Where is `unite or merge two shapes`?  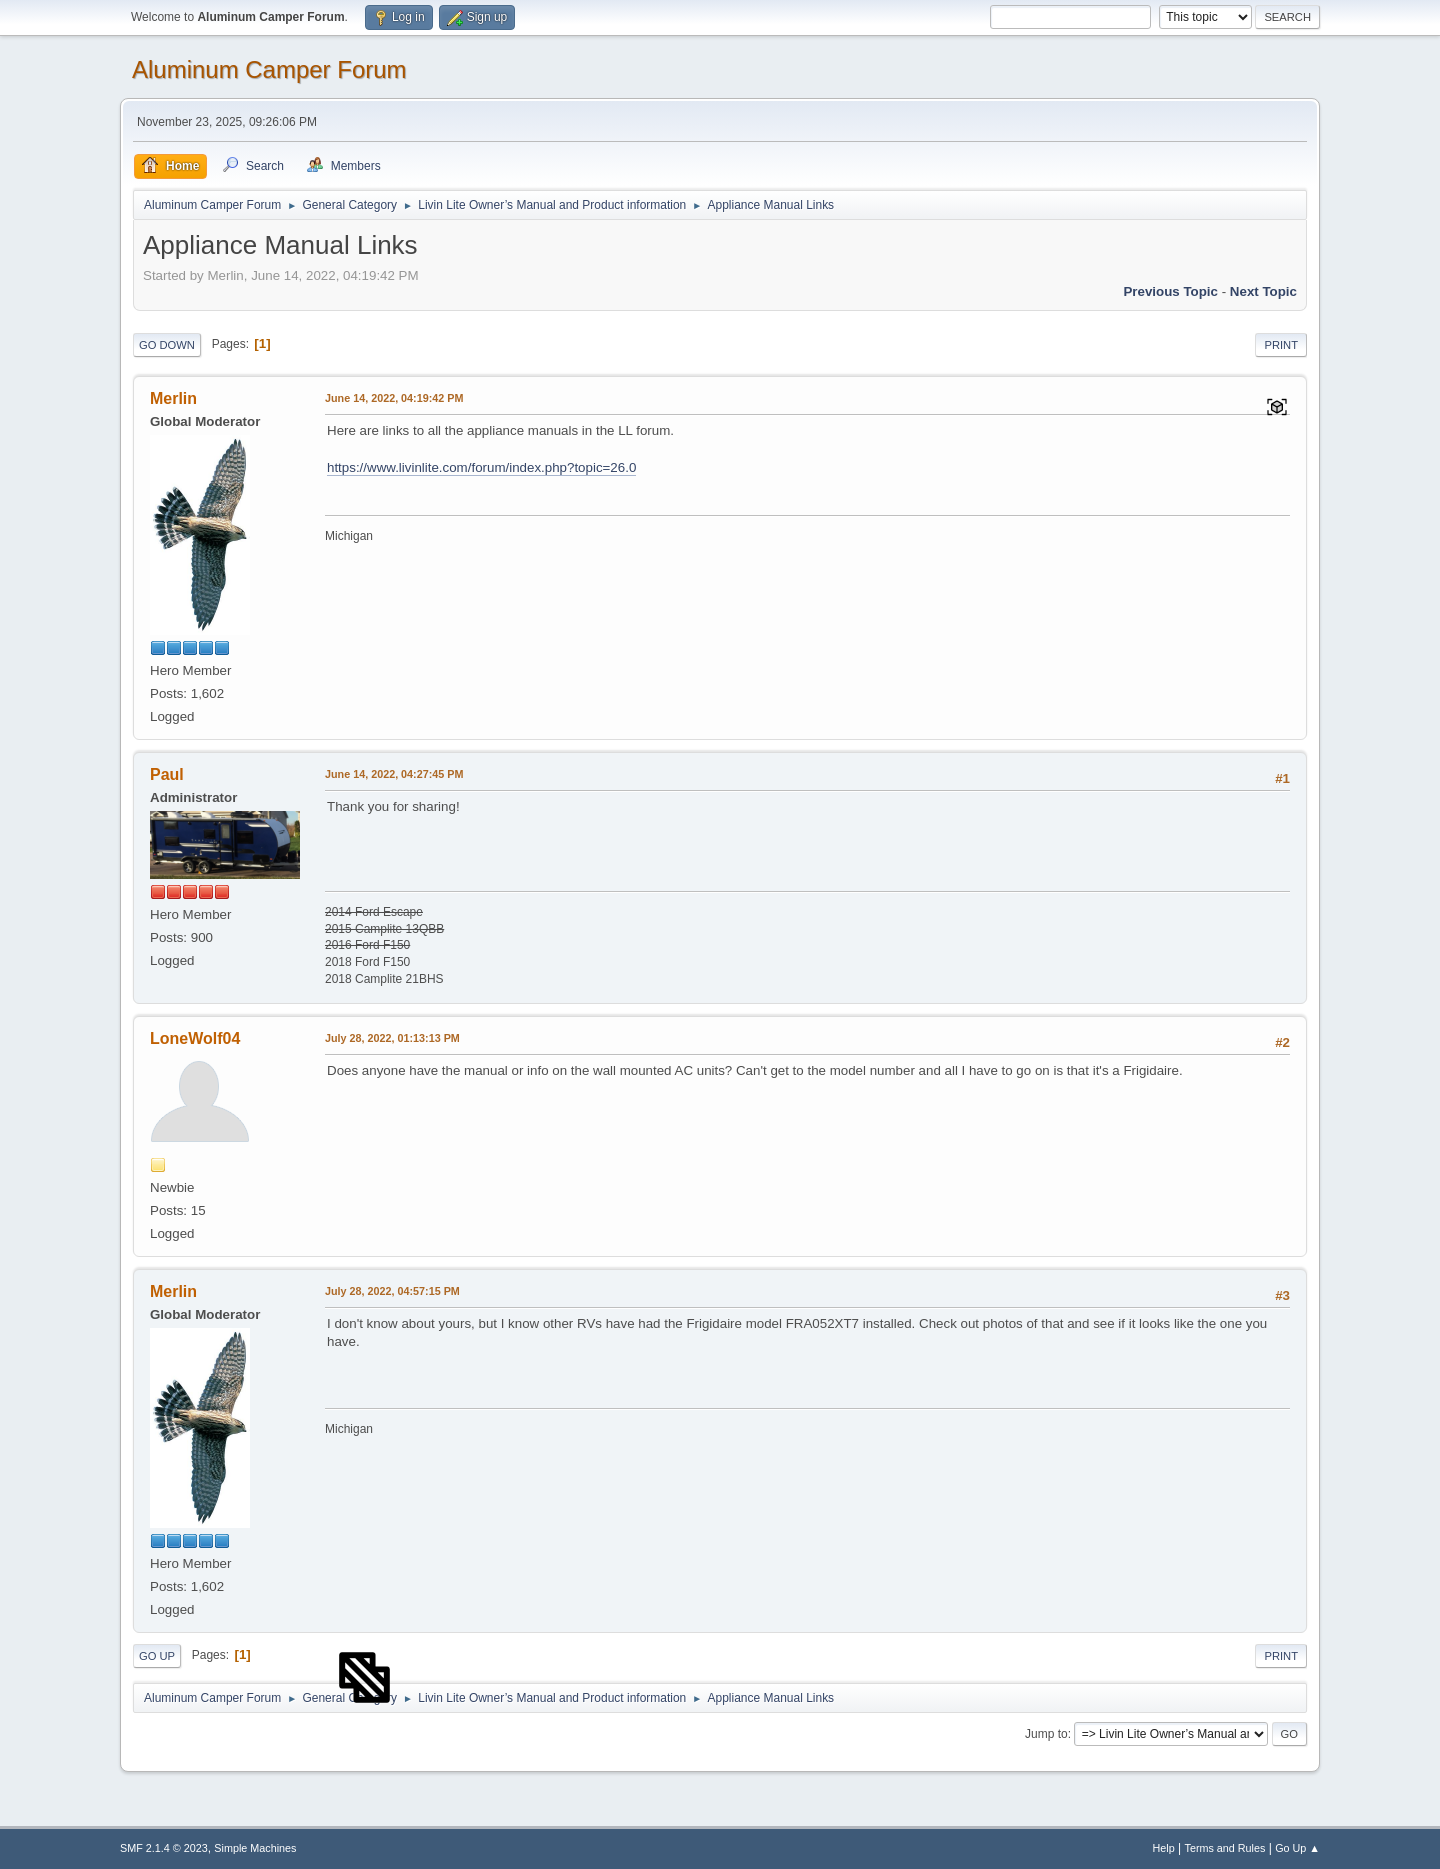
unite or merge two shapes is located at coordinates (364, 1677).